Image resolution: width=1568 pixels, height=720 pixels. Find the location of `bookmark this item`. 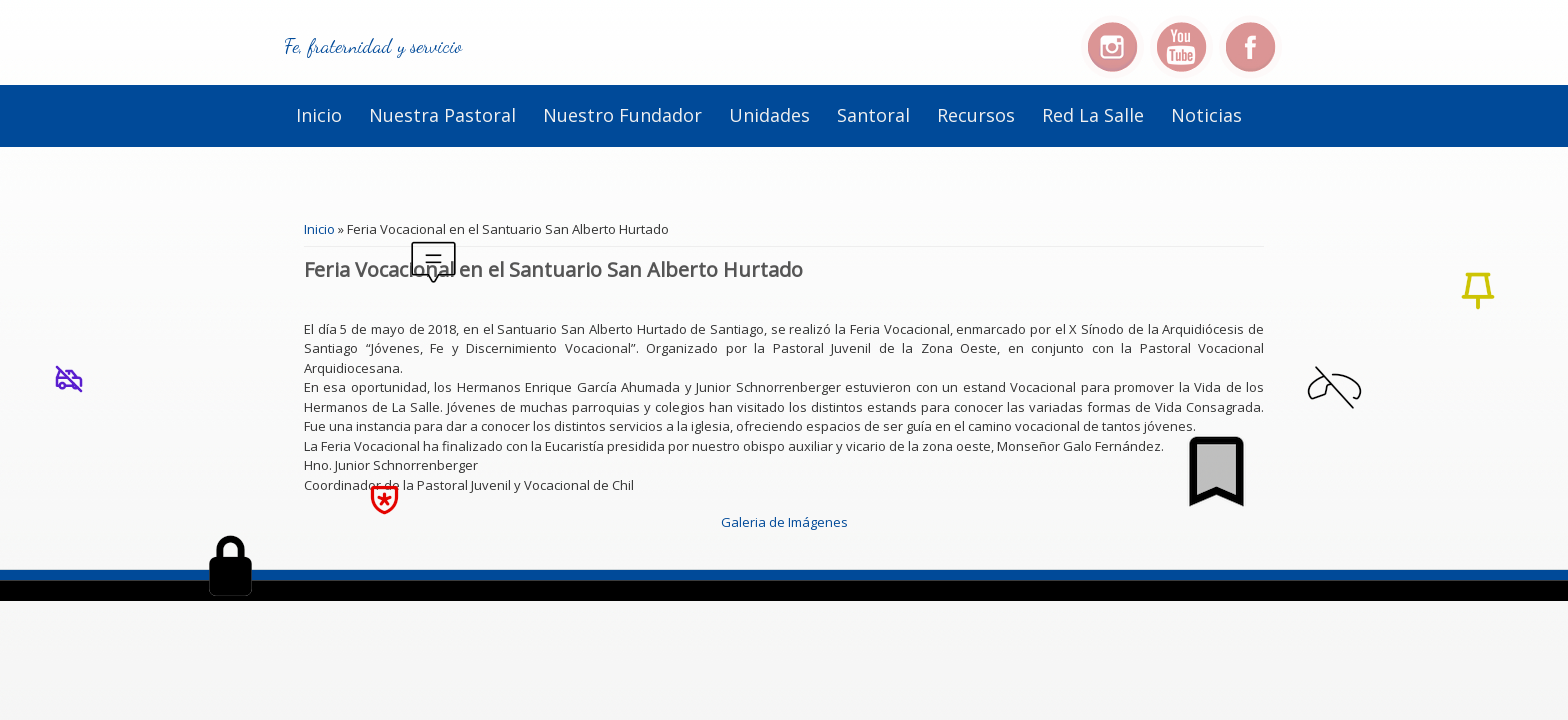

bookmark this item is located at coordinates (1216, 471).